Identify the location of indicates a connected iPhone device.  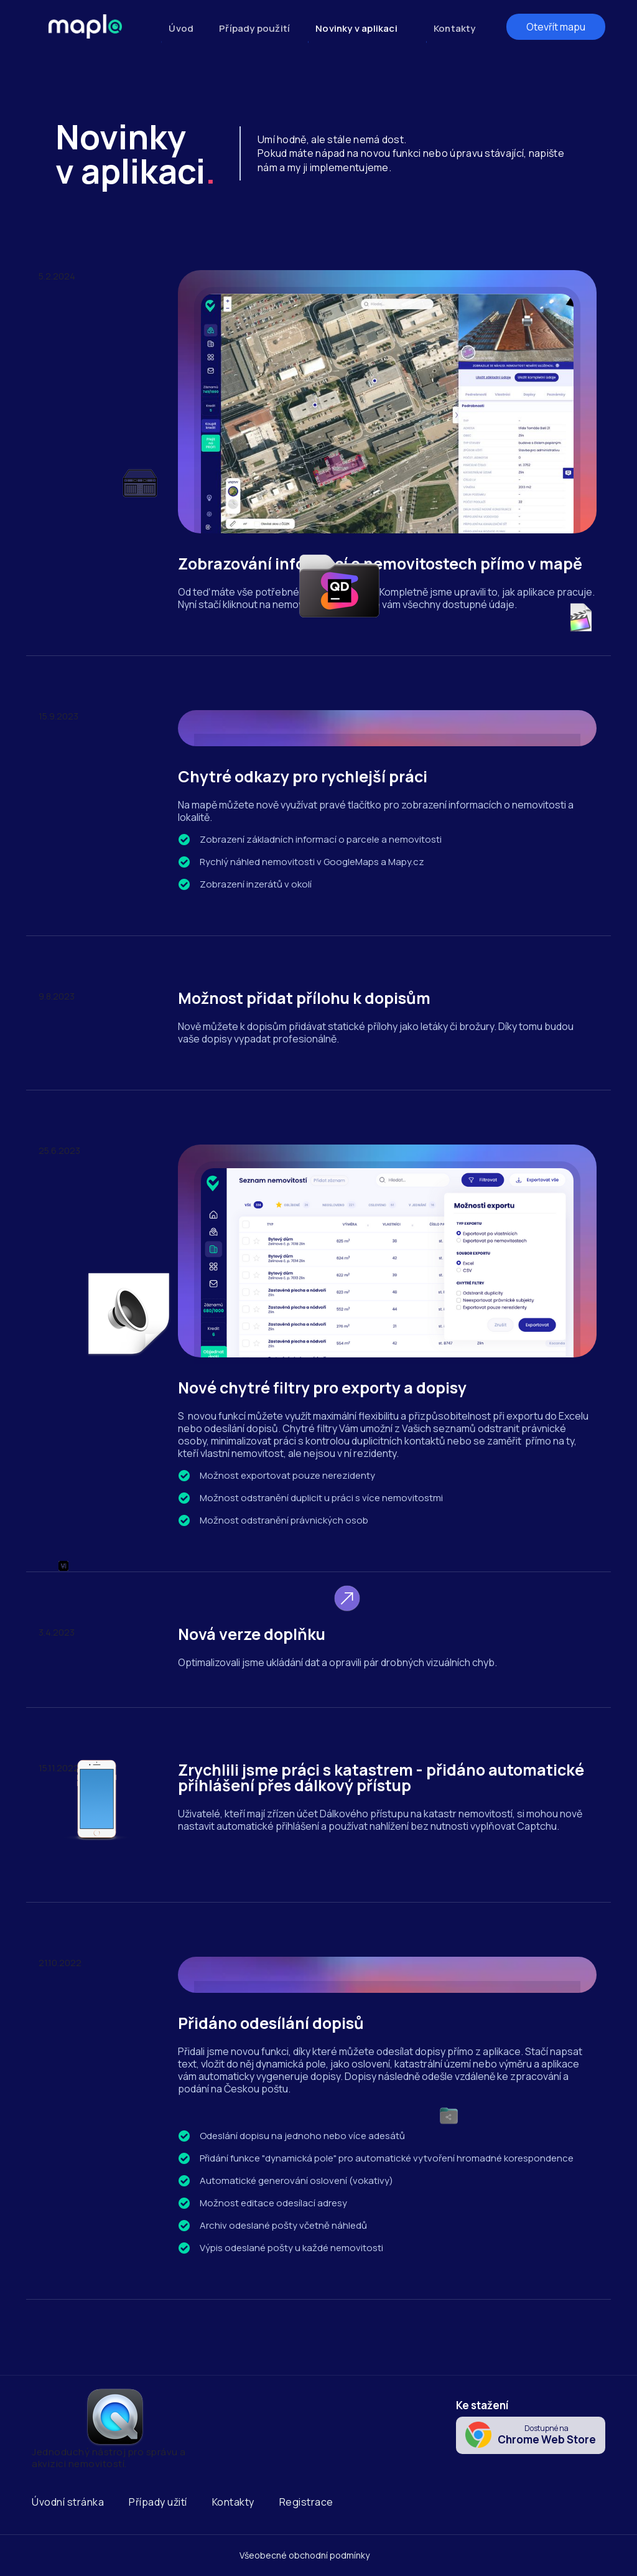
(96, 1800).